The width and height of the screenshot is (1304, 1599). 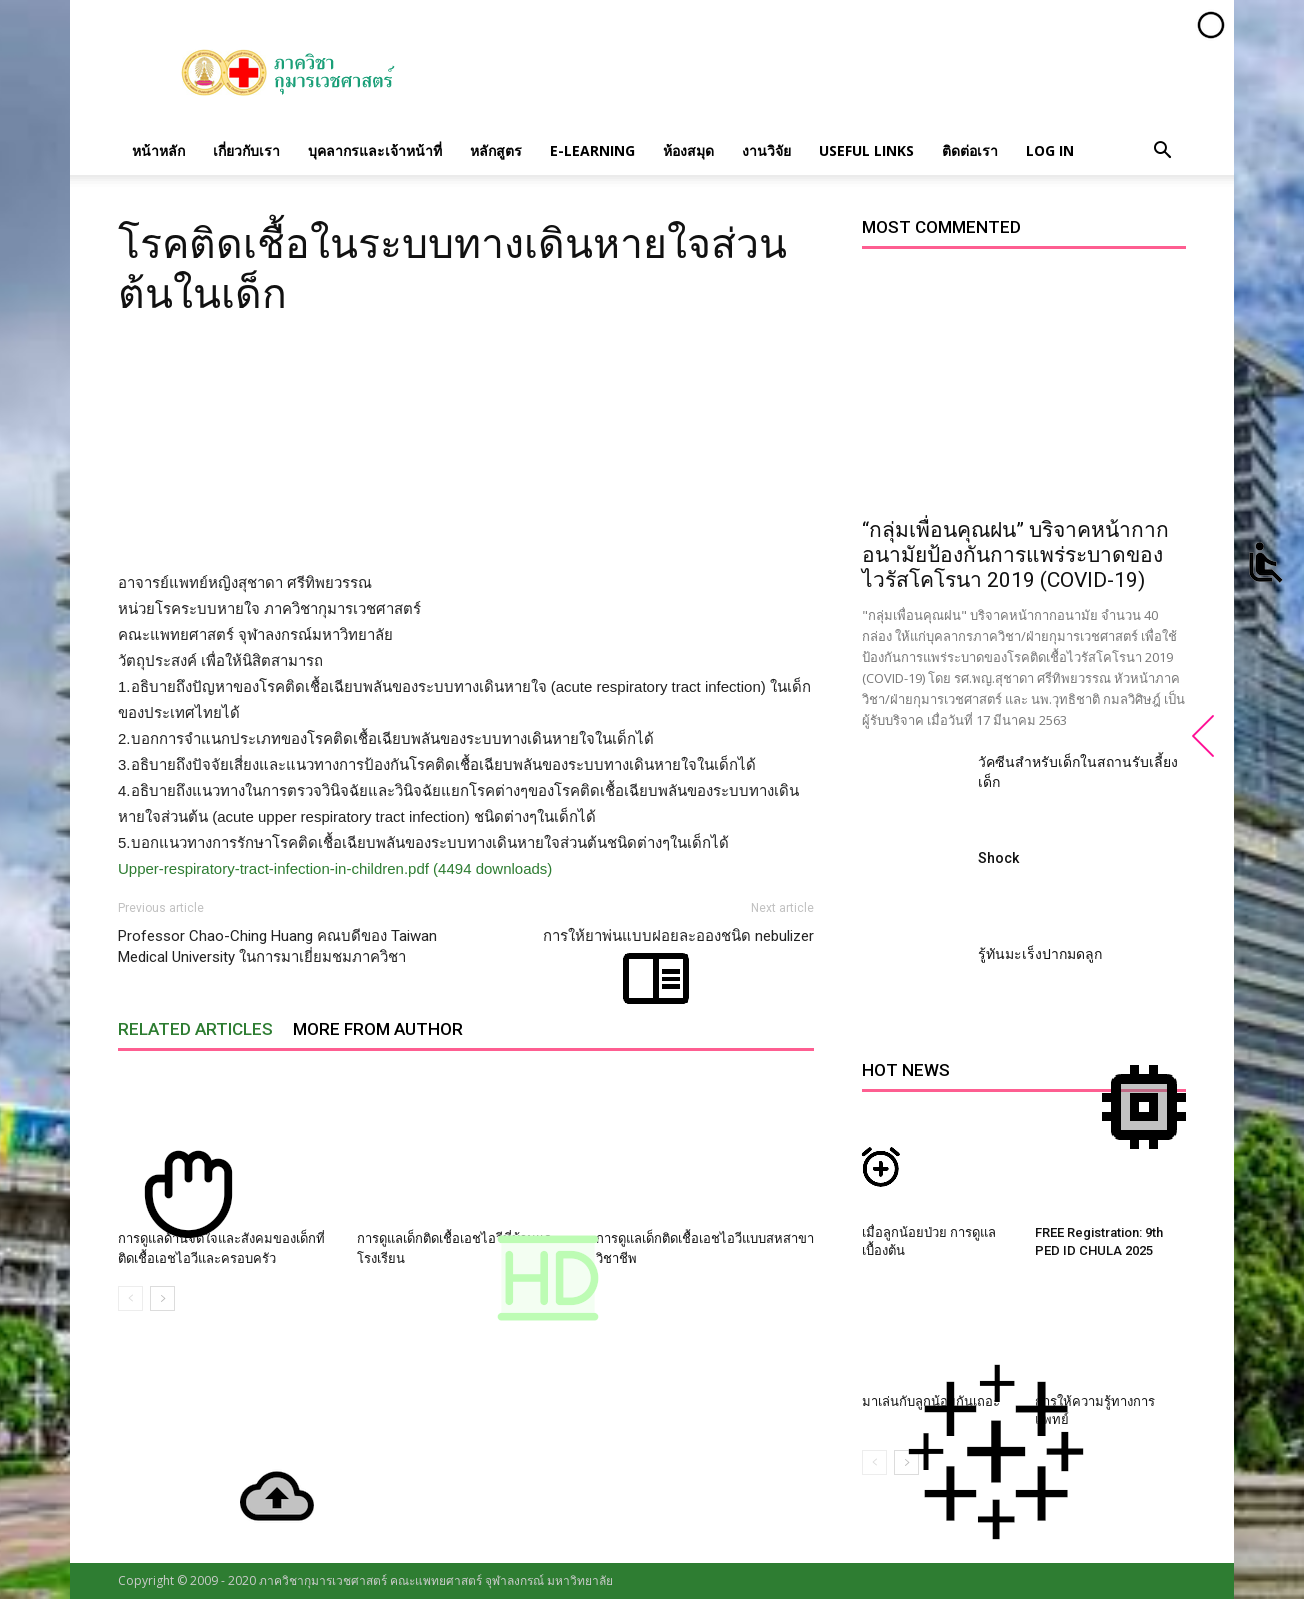 What do you see at coordinates (188, 1182) in the screenshot?
I see `drag to reorder or move an item` at bounding box center [188, 1182].